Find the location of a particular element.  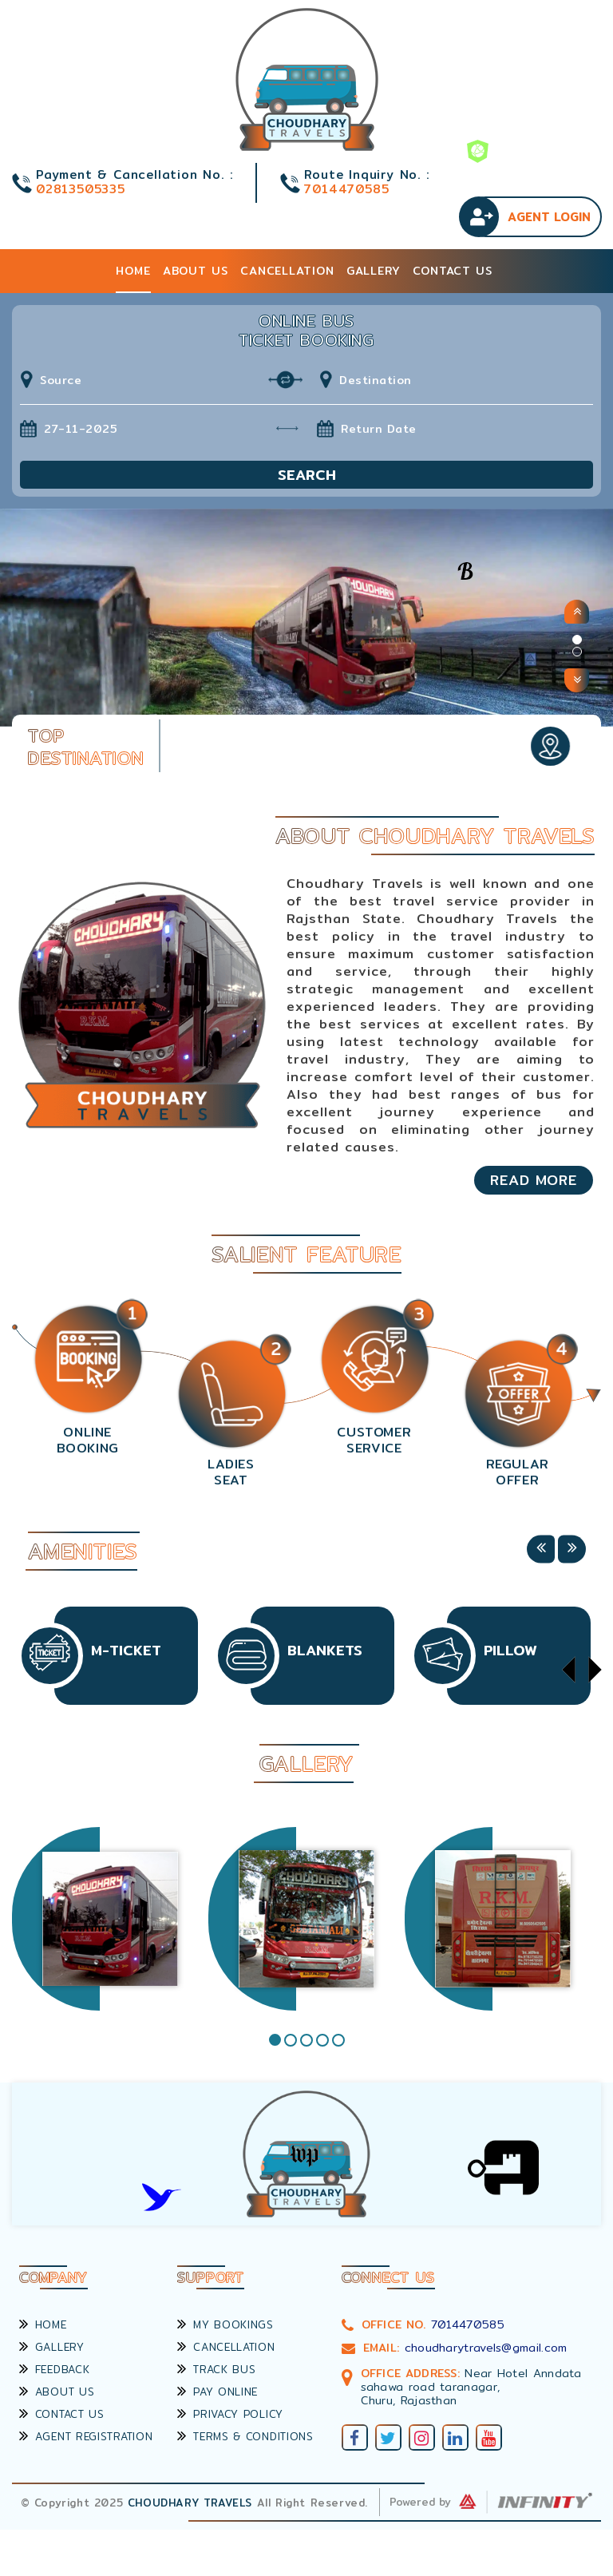

expand content horizontally is located at coordinates (582, 1670).